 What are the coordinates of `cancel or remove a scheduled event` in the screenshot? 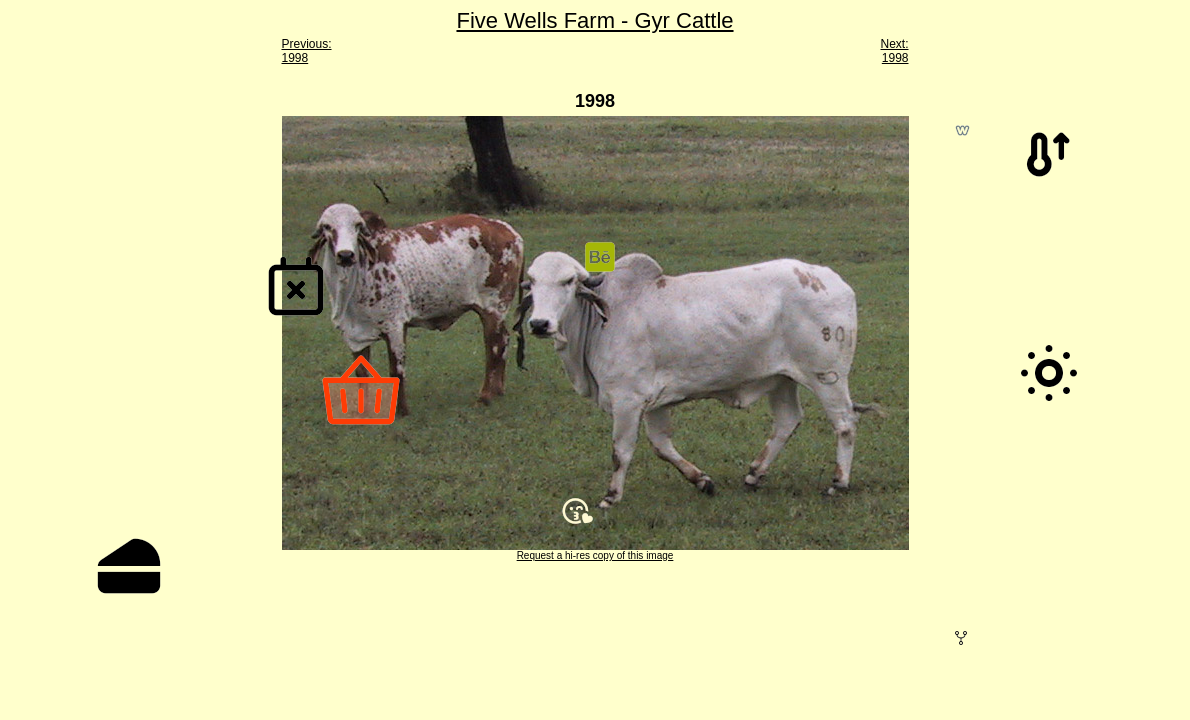 It's located at (296, 288).